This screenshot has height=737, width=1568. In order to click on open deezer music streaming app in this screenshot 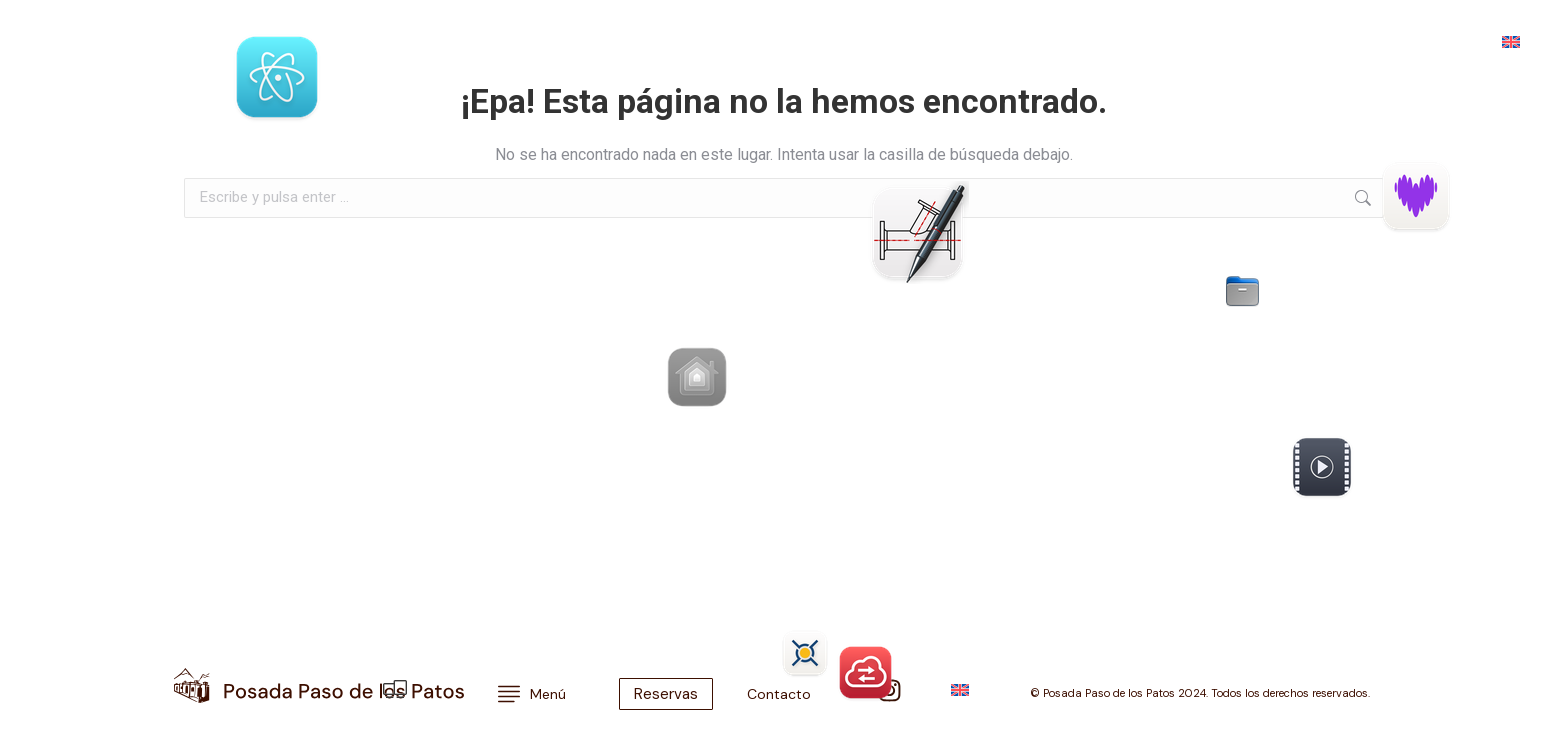, I will do `click(1416, 196)`.